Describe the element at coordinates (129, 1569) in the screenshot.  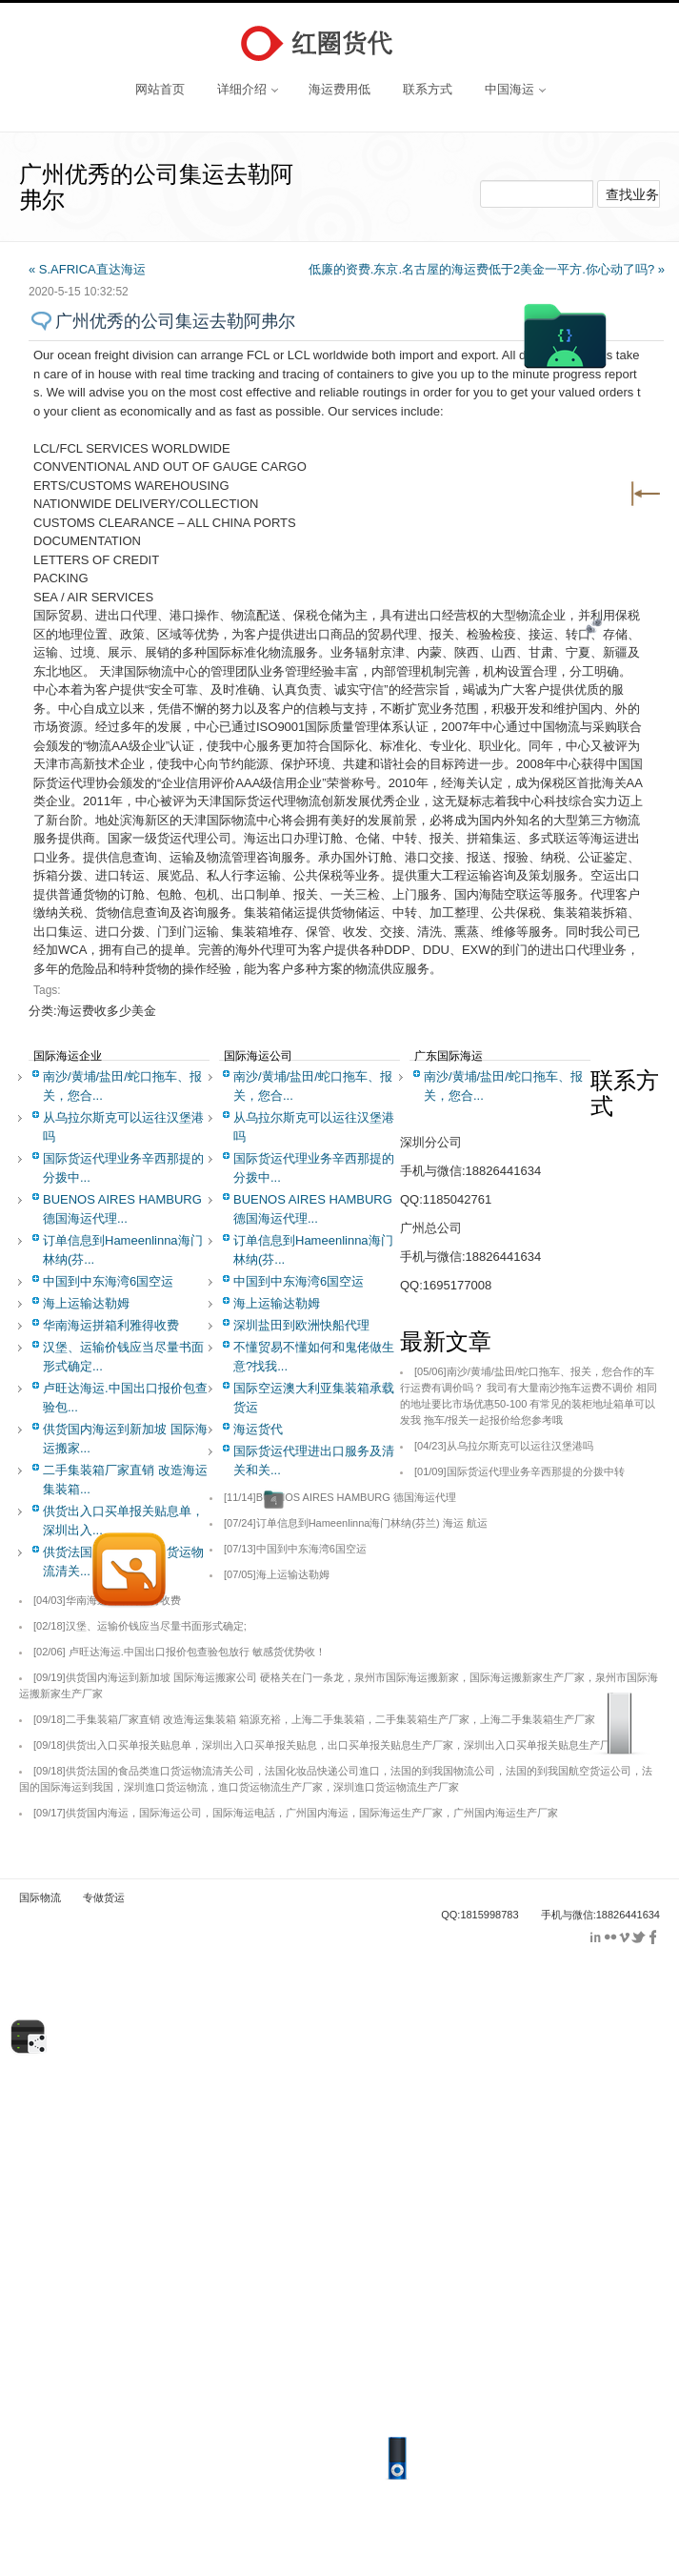
I see `open Apple Classroom app` at that location.